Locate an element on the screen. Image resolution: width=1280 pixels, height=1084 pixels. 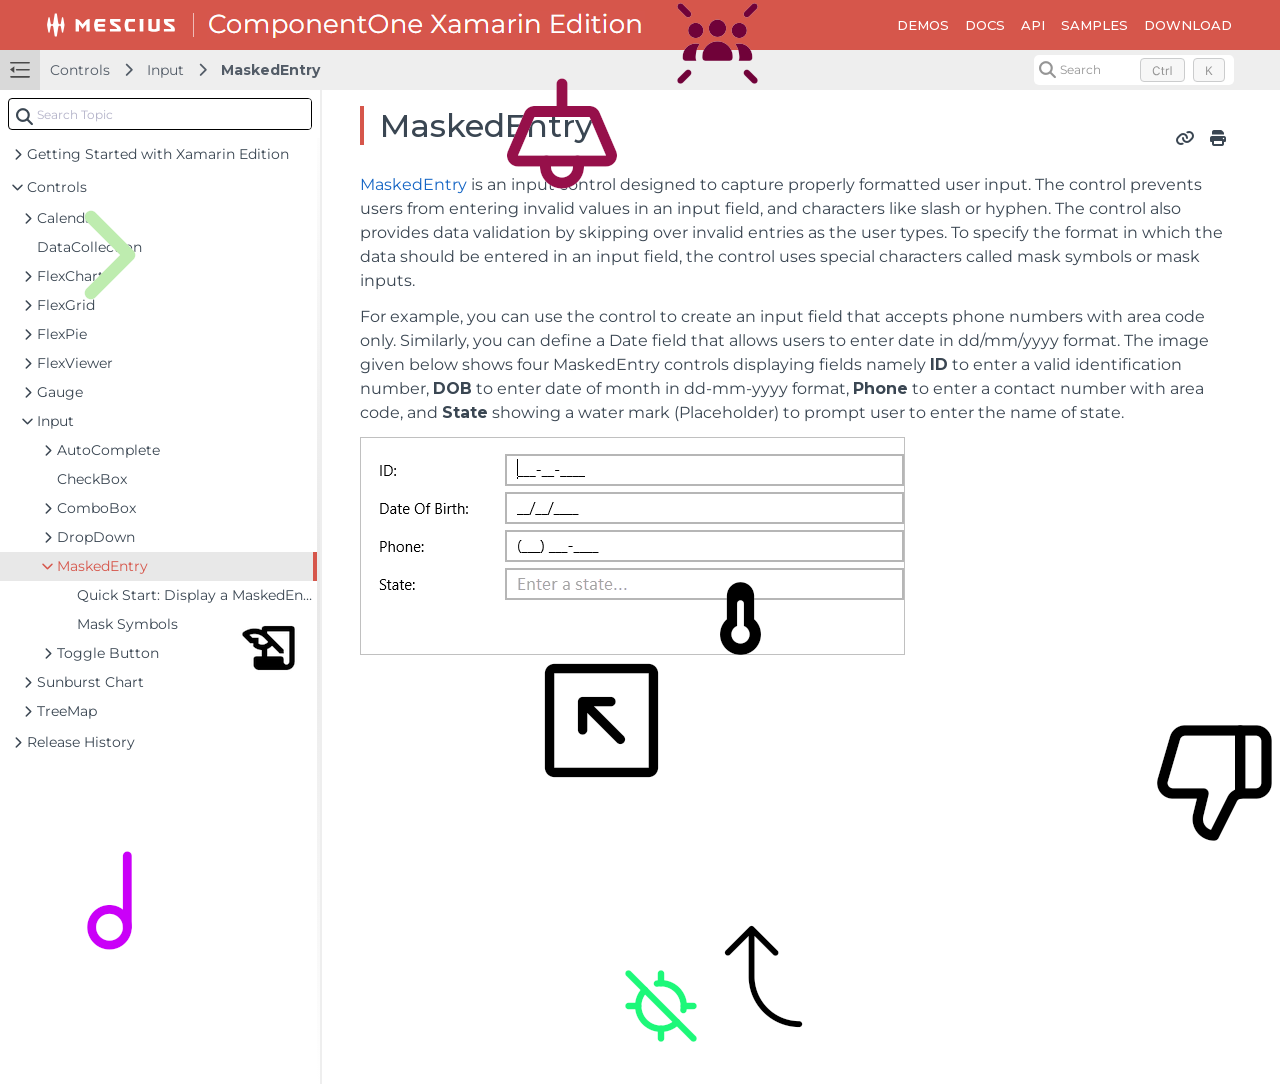
indicates high temperature reading is located at coordinates (740, 618).